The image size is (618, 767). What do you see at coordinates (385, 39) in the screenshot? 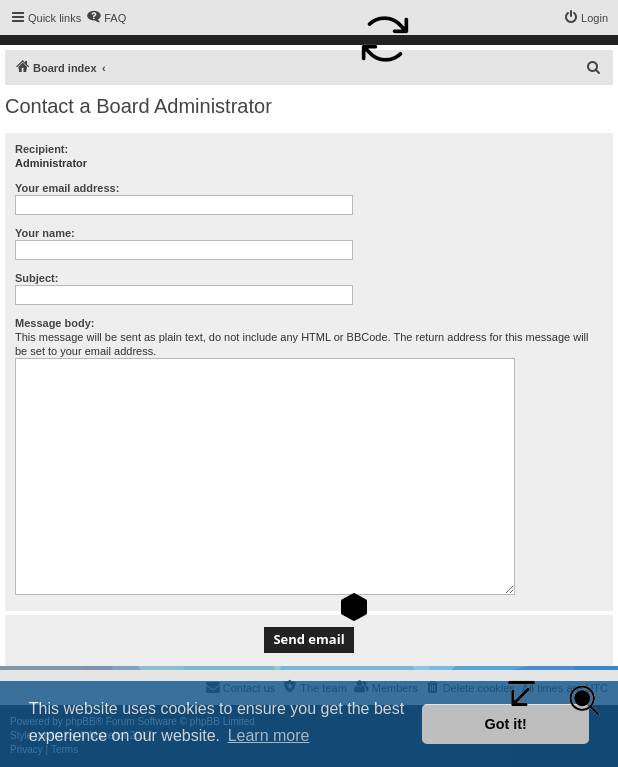
I see `refresh or reload content` at bounding box center [385, 39].